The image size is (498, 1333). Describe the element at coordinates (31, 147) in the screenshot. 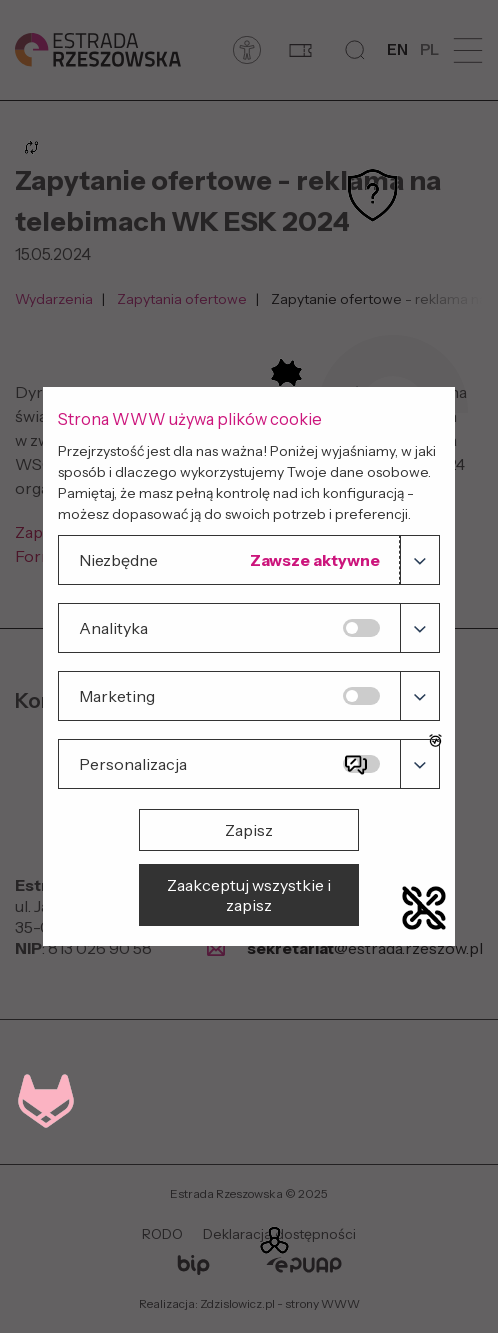

I see `swap or exchange items` at that location.